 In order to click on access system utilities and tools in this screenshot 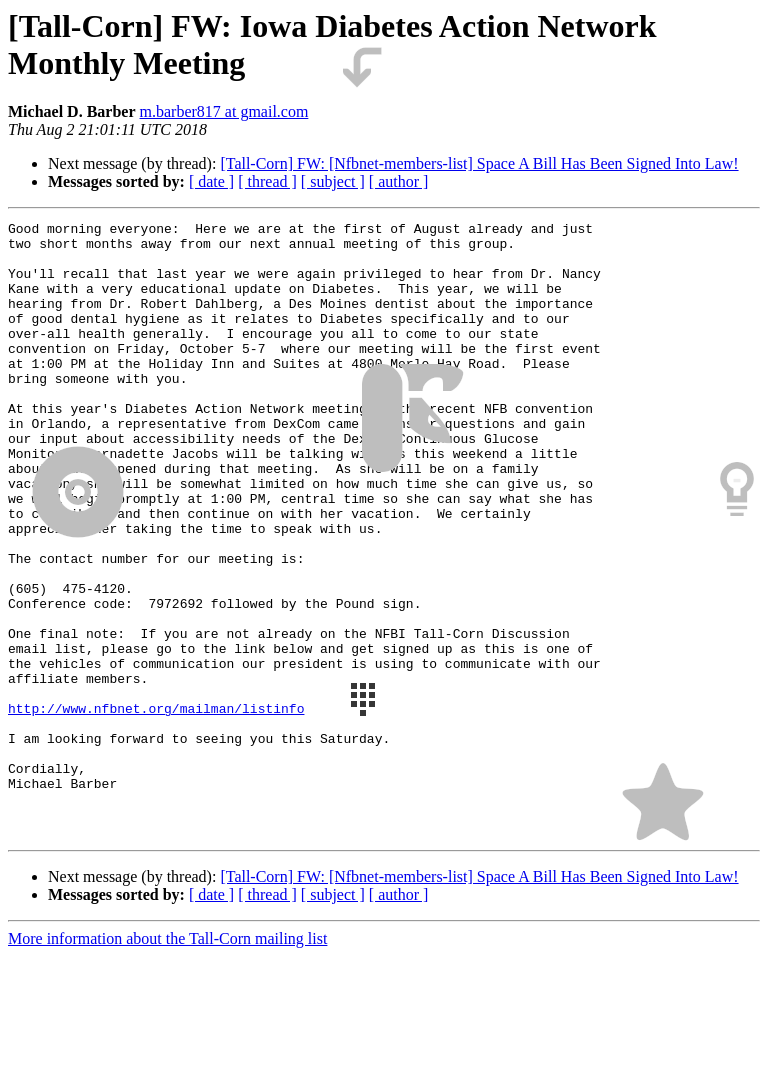, I will do `click(416, 418)`.